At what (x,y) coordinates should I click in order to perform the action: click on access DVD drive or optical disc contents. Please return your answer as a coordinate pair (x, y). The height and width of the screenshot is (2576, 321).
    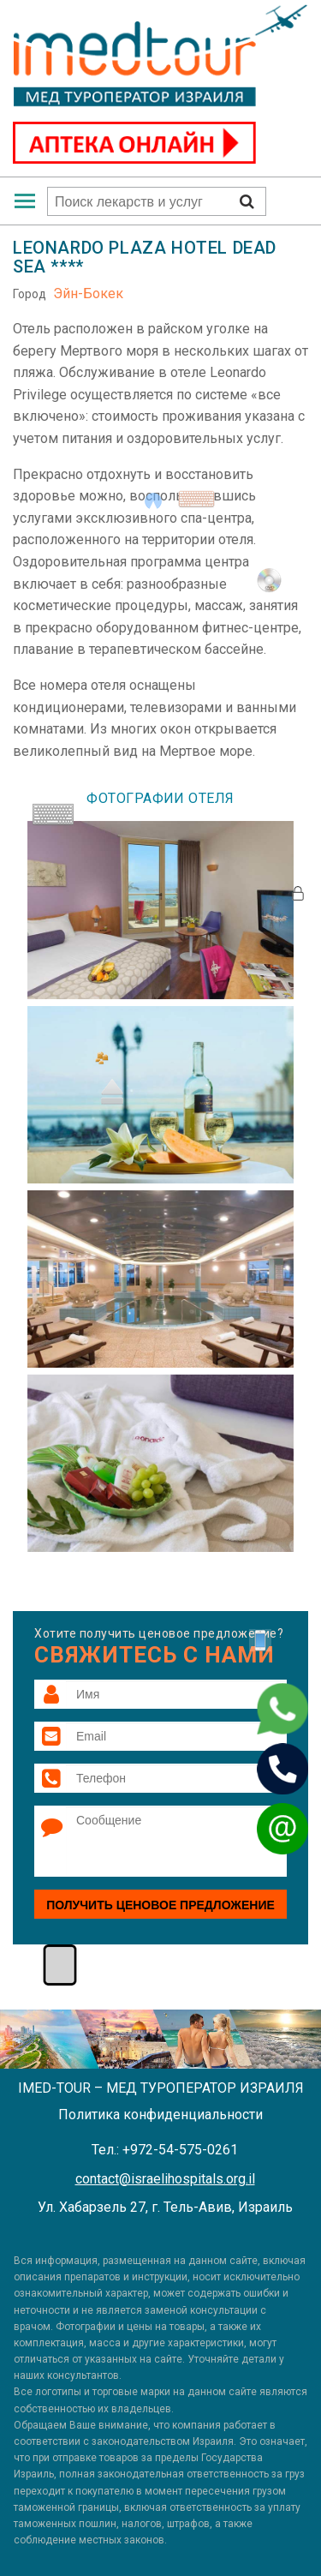
    Looking at the image, I should click on (269, 580).